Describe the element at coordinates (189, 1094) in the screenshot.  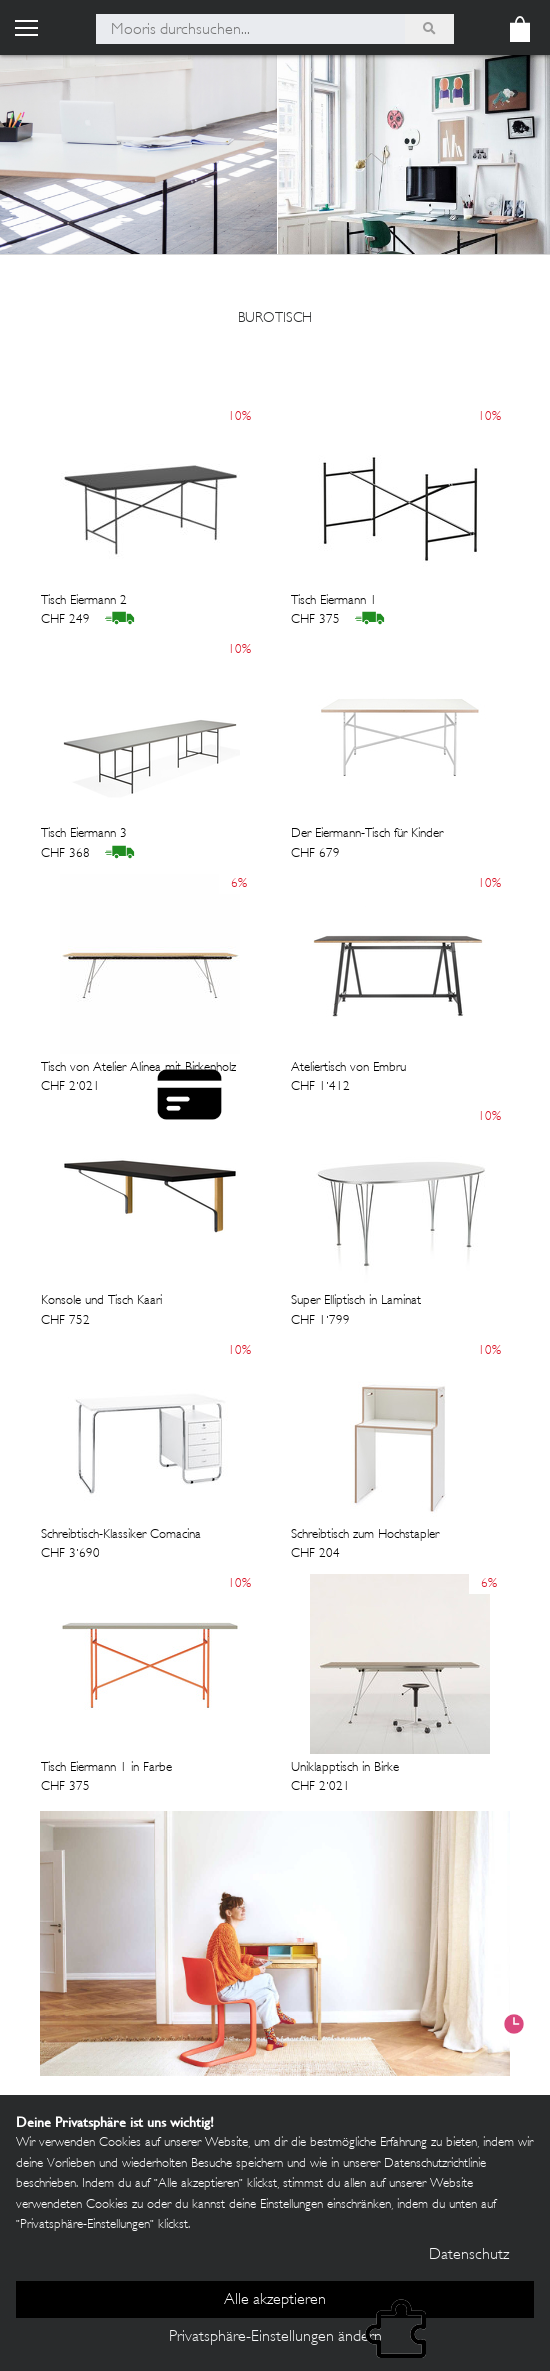
I see `access payment methods` at that location.